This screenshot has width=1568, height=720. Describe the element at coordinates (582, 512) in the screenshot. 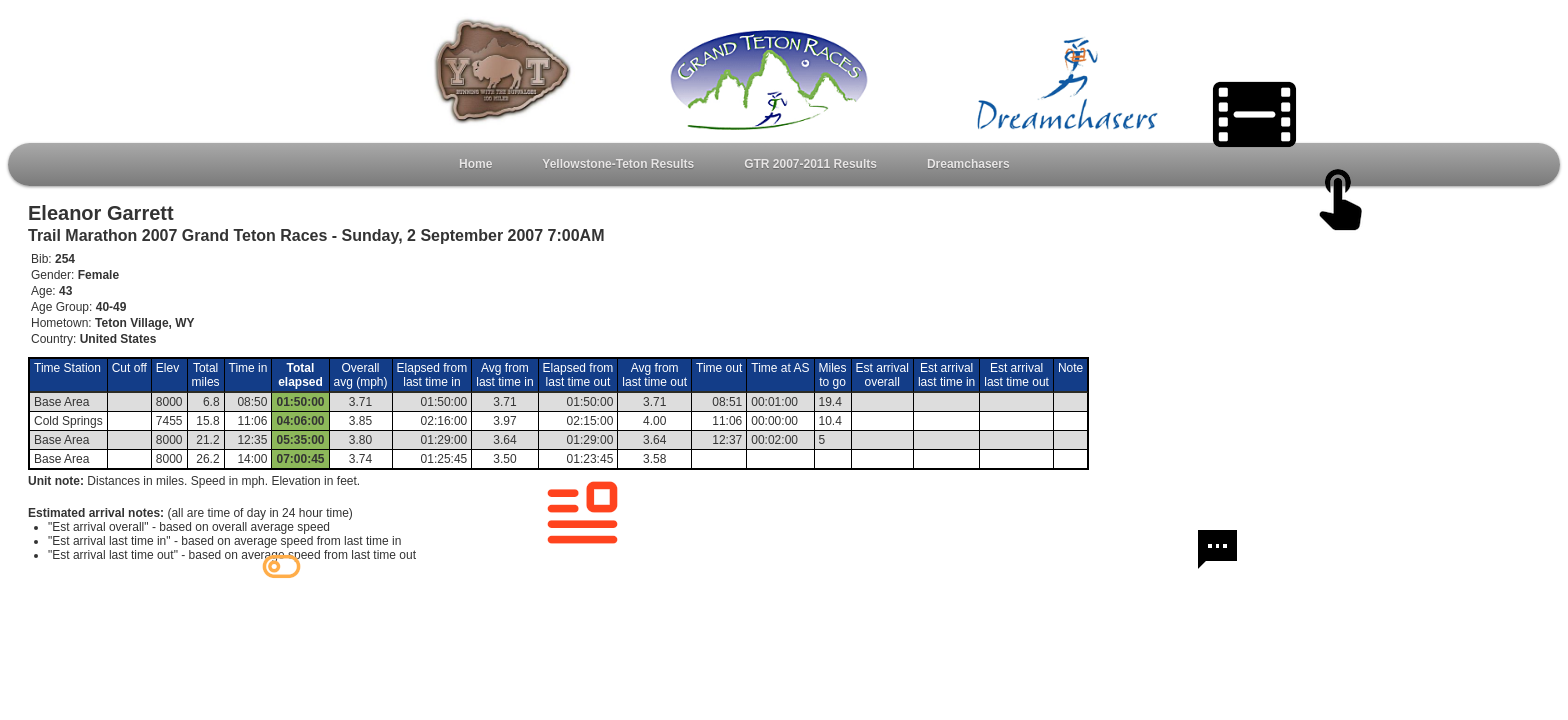

I see `align element to the right of text` at that location.